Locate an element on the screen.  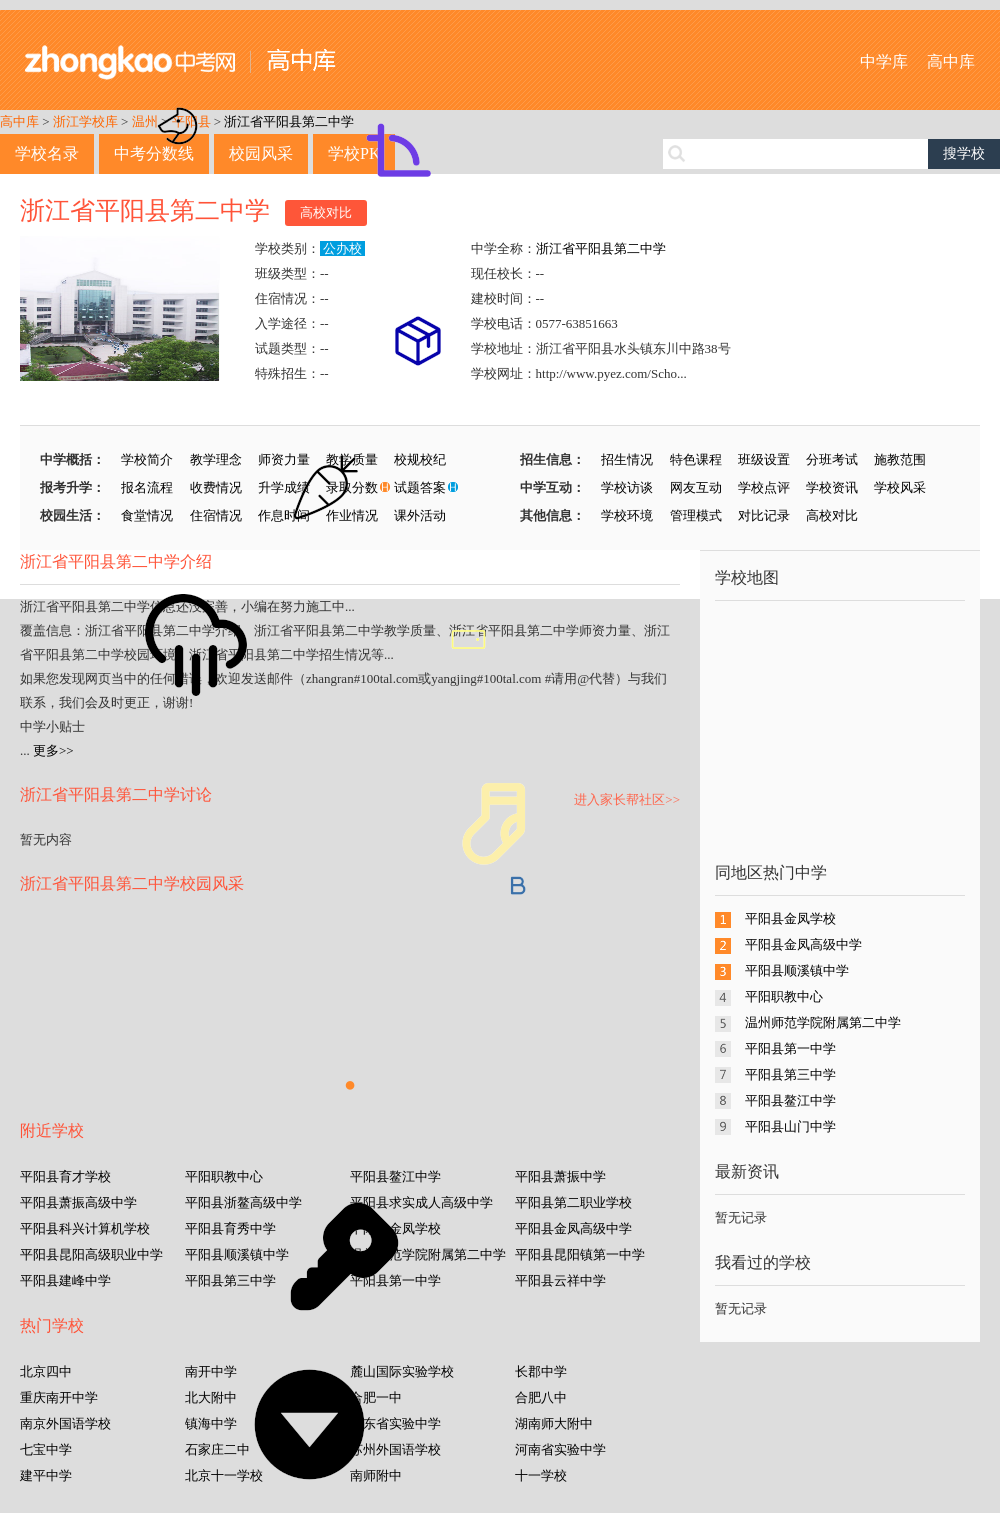
access security or login settings is located at coordinates (344, 1256).